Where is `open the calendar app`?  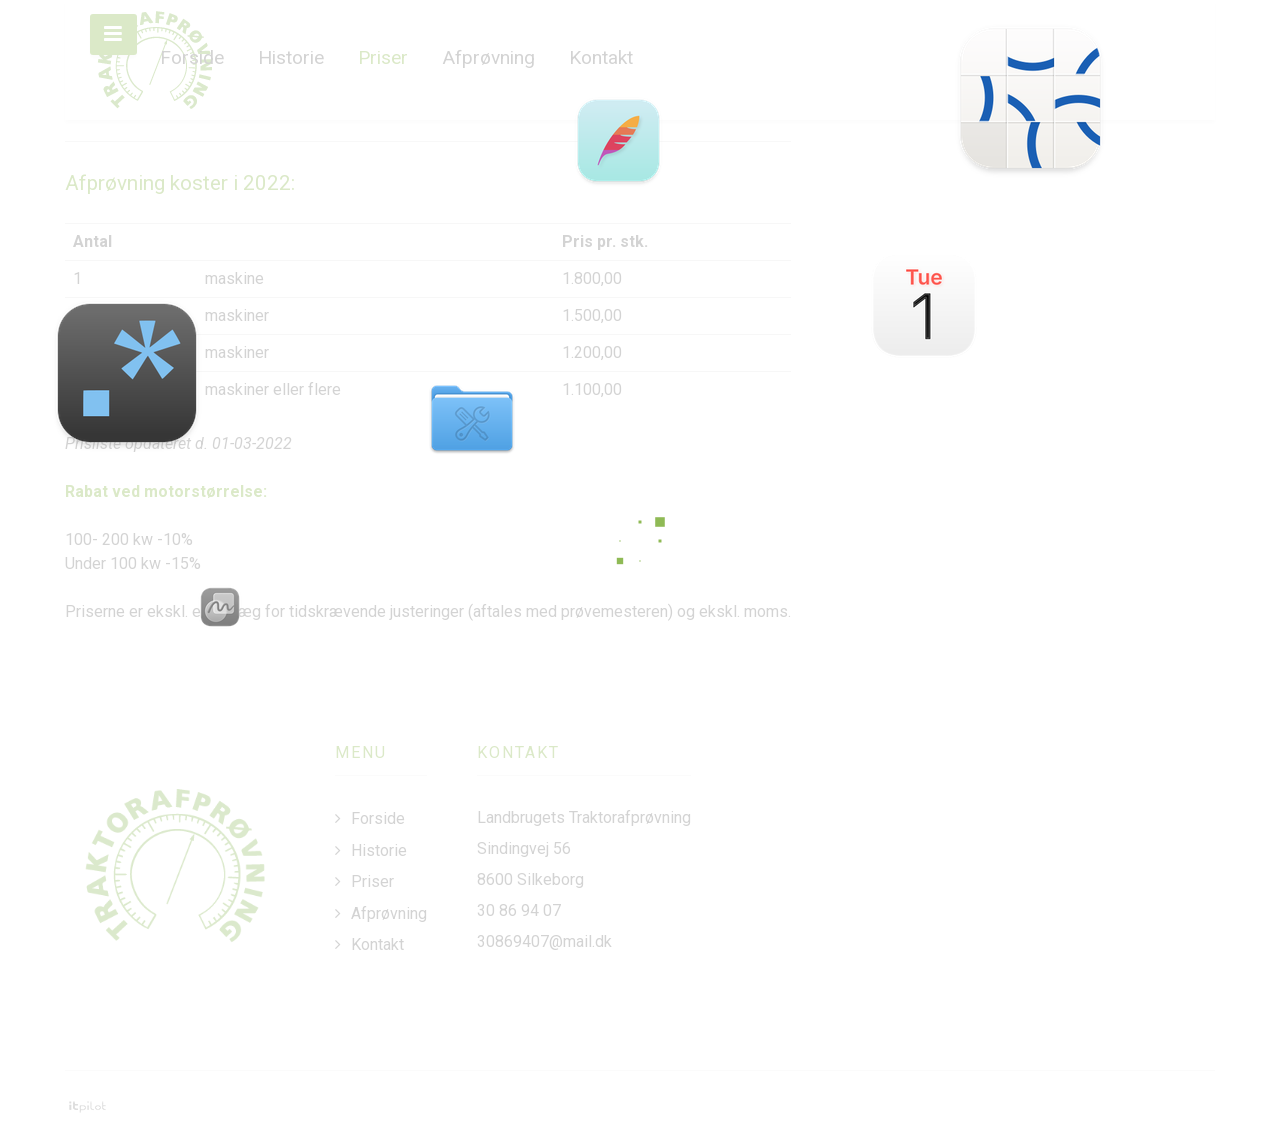
open the calendar app is located at coordinates (924, 305).